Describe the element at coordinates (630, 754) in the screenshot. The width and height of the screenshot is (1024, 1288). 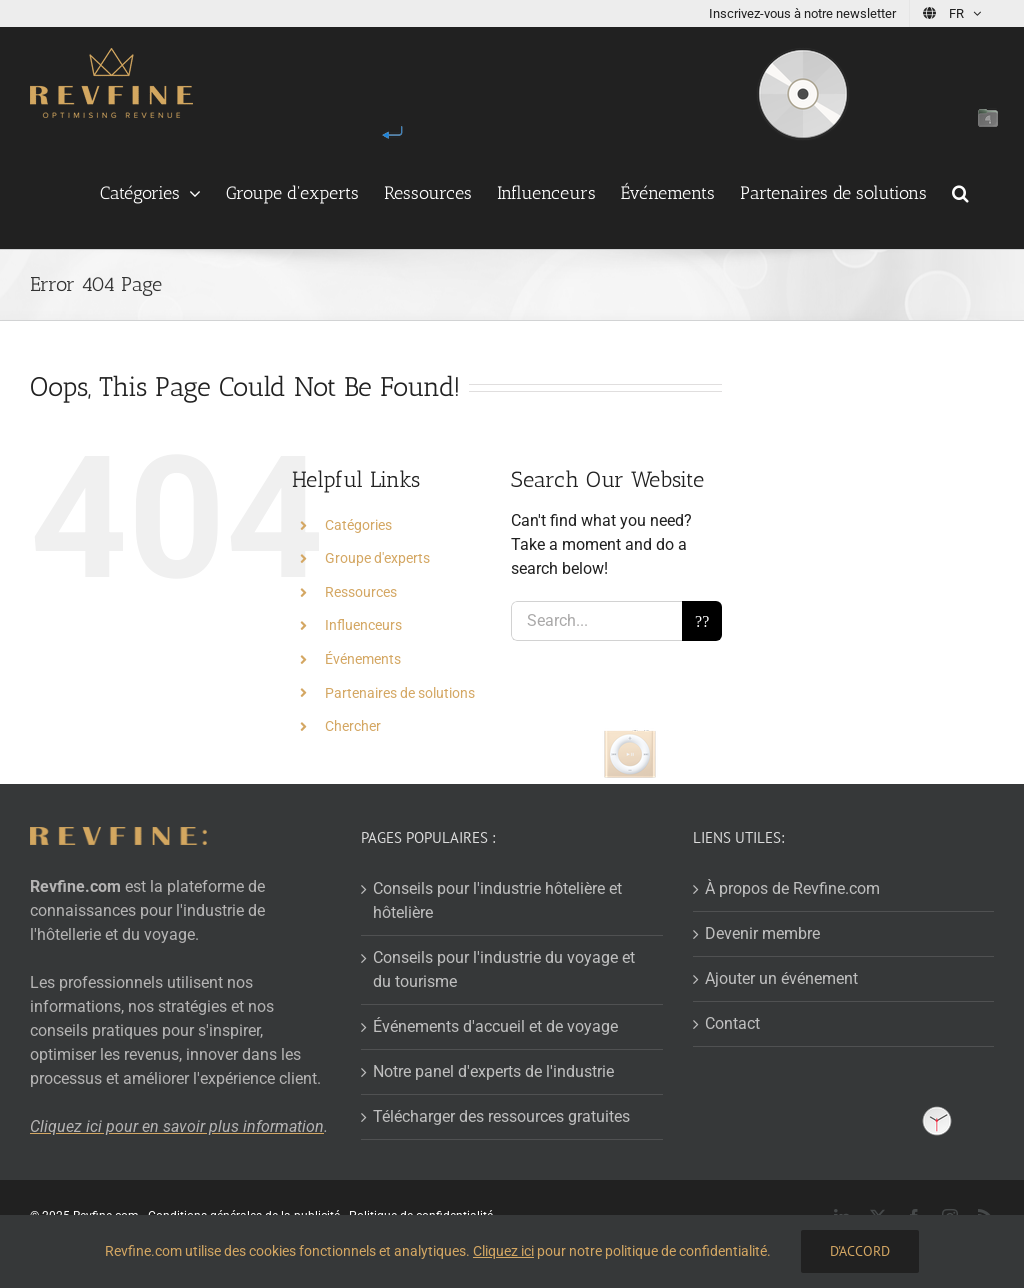
I see `iPod shuffle device in gold color` at that location.